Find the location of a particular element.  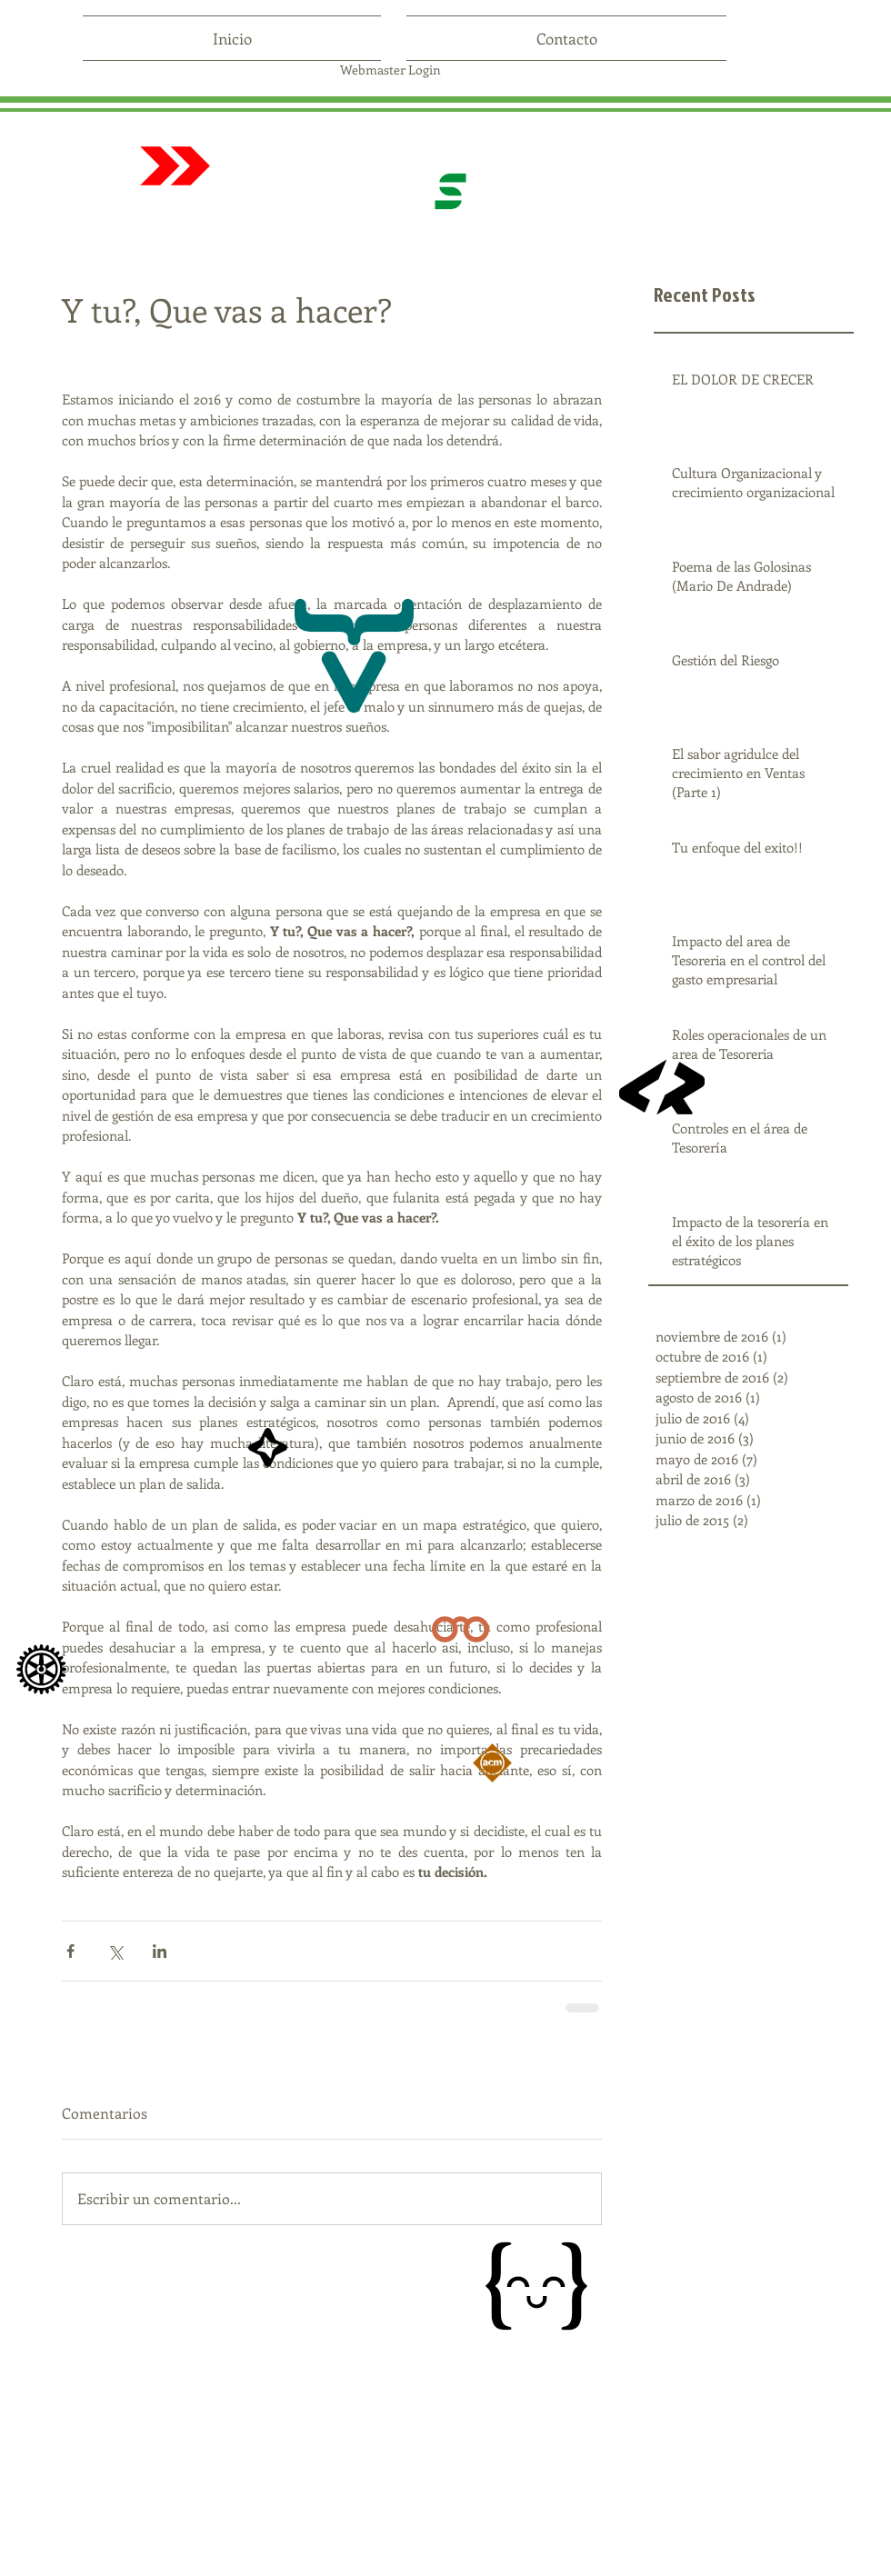

sitrox brand logo is located at coordinates (450, 191).